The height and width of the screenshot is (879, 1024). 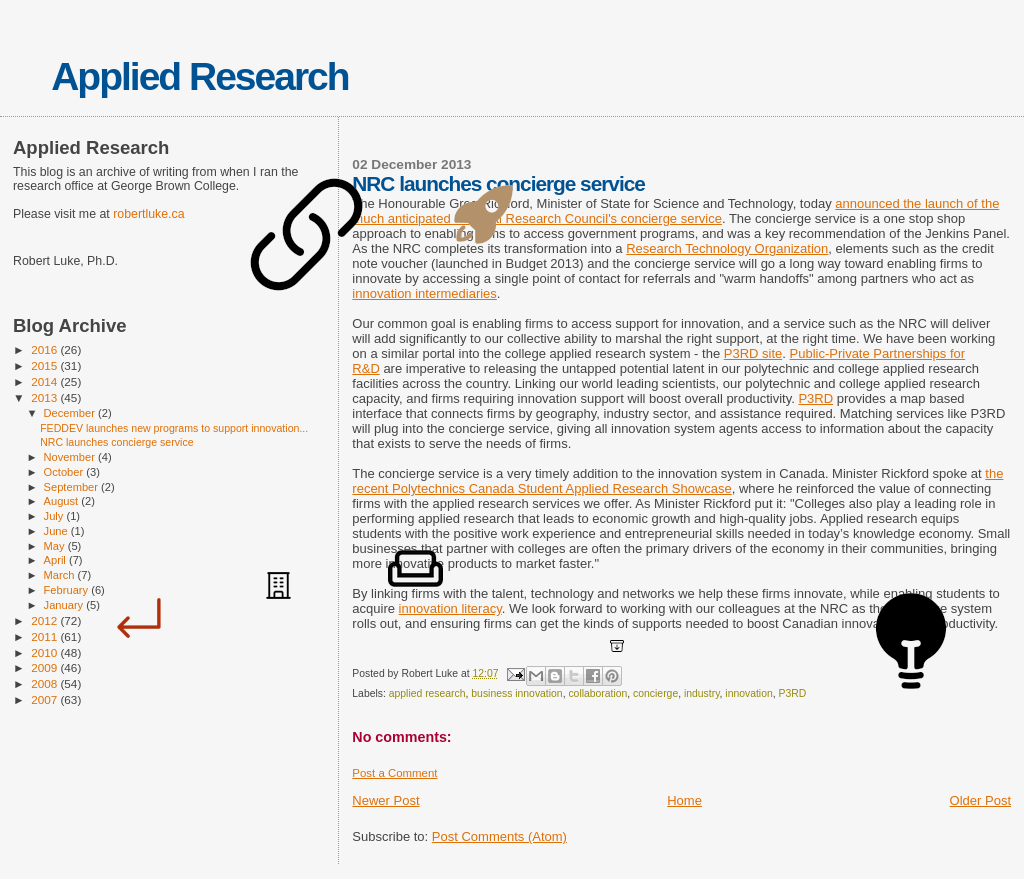 What do you see at coordinates (415, 568) in the screenshot?
I see `access weekend or leisure content` at bounding box center [415, 568].